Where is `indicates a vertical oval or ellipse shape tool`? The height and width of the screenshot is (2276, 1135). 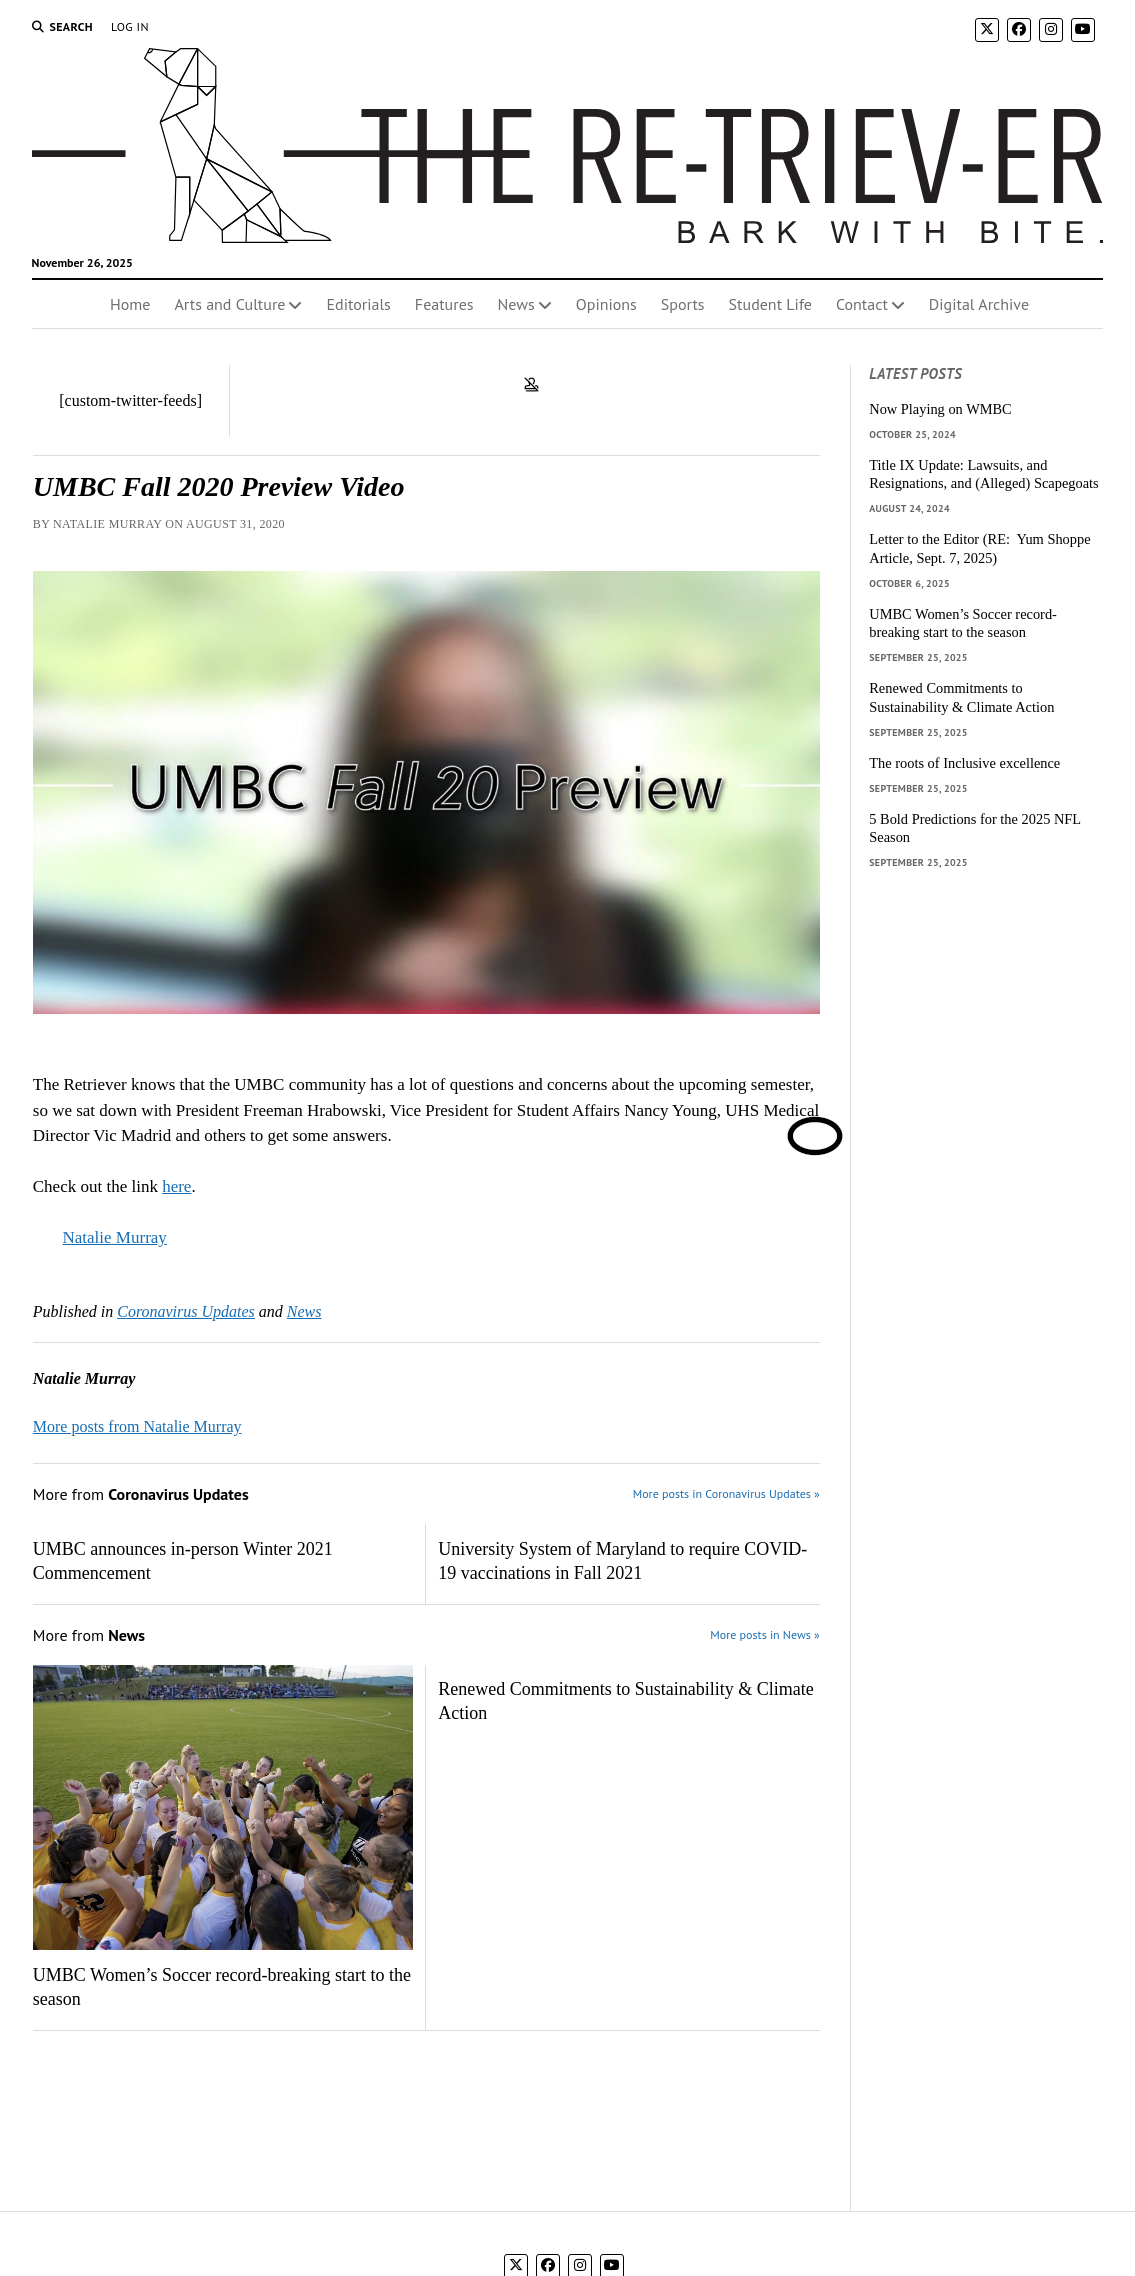 indicates a vertical oval or ellipse shape tool is located at coordinates (815, 1136).